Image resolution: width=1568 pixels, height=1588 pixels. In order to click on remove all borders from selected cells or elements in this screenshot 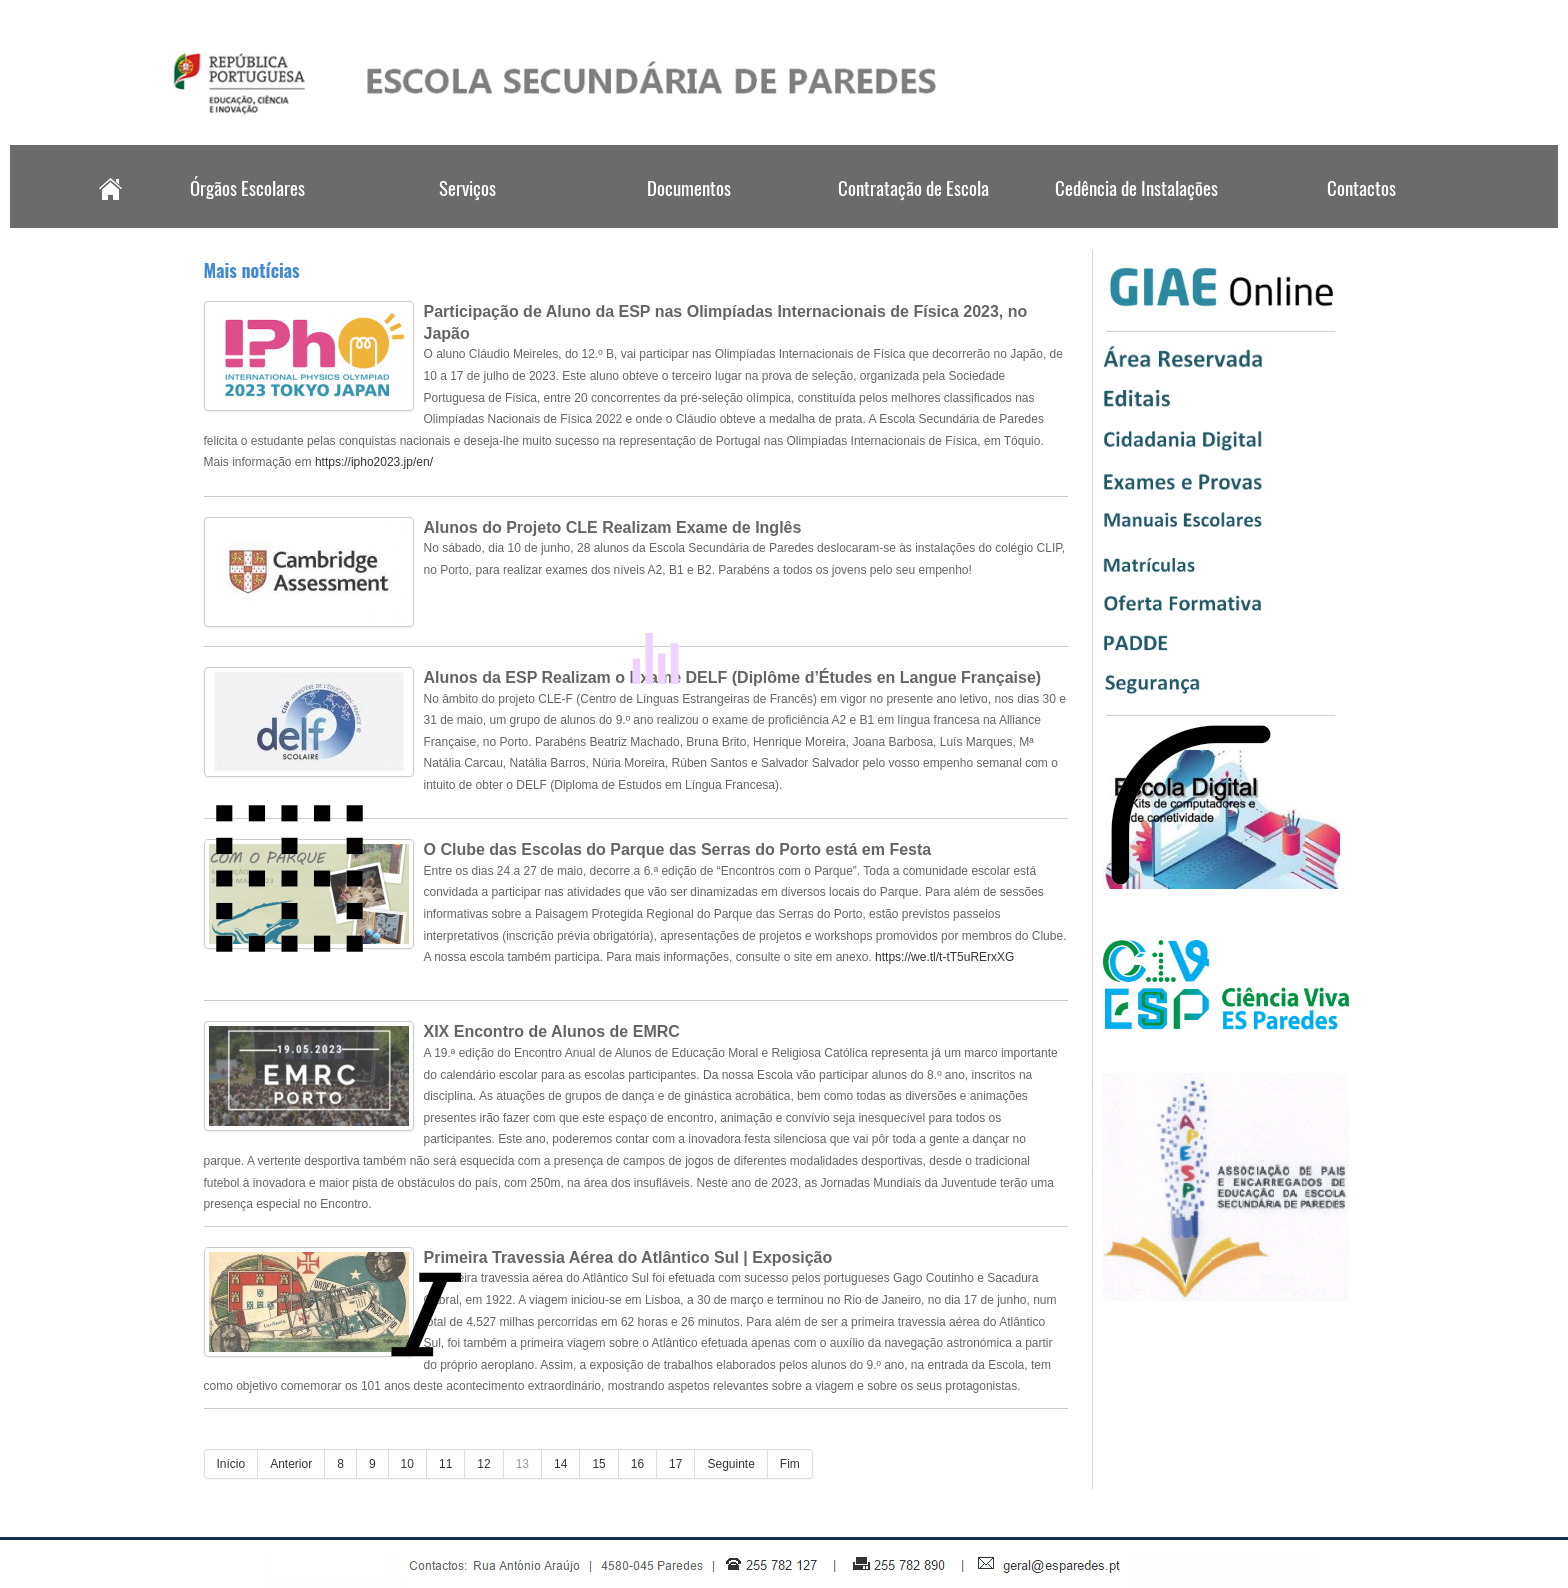, I will do `click(289, 878)`.